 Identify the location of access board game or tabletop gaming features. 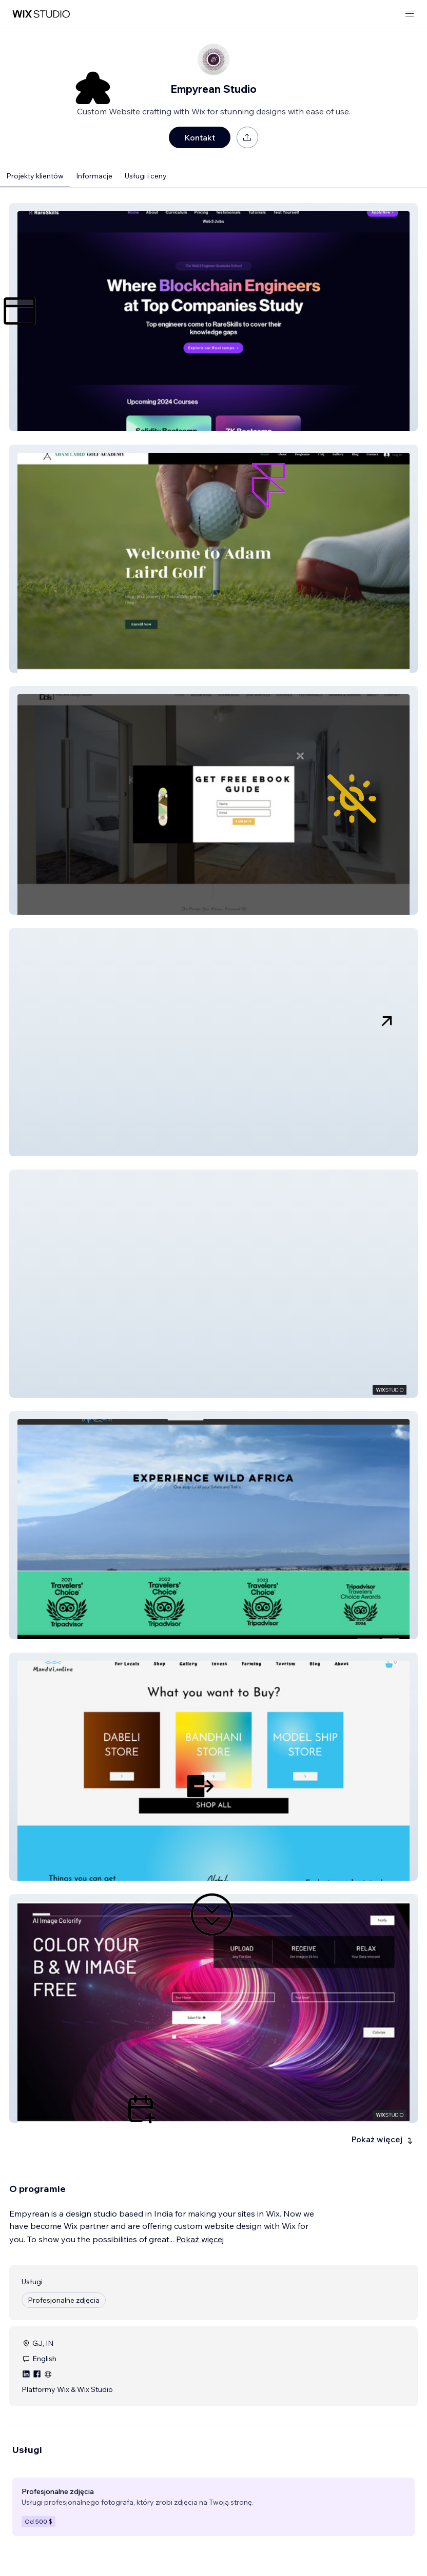
(93, 89).